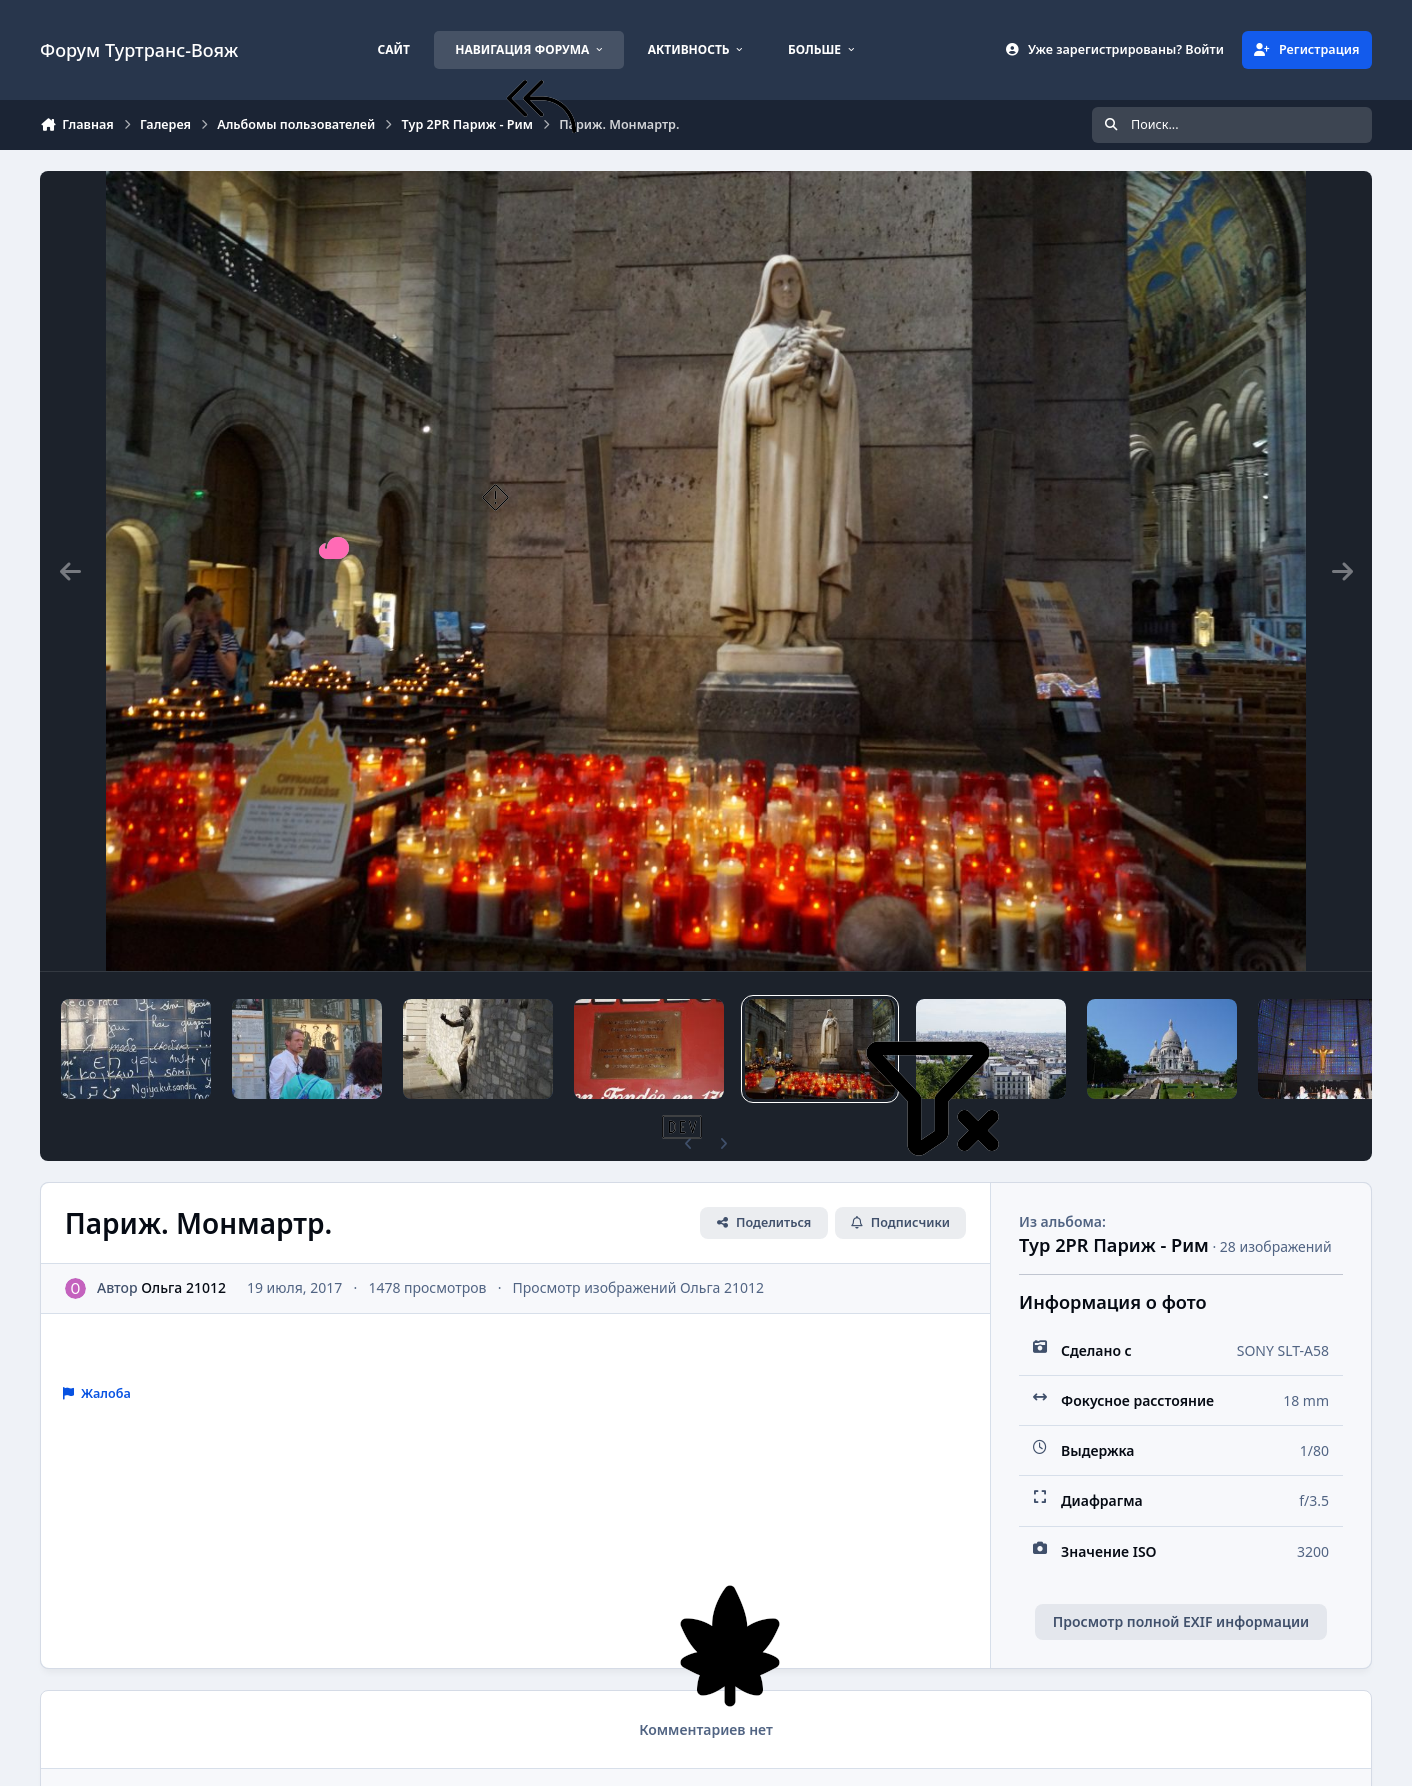 The image size is (1412, 1786). What do you see at coordinates (541, 106) in the screenshot?
I see `reply all to a message or email` at bounding box center [541, 106].